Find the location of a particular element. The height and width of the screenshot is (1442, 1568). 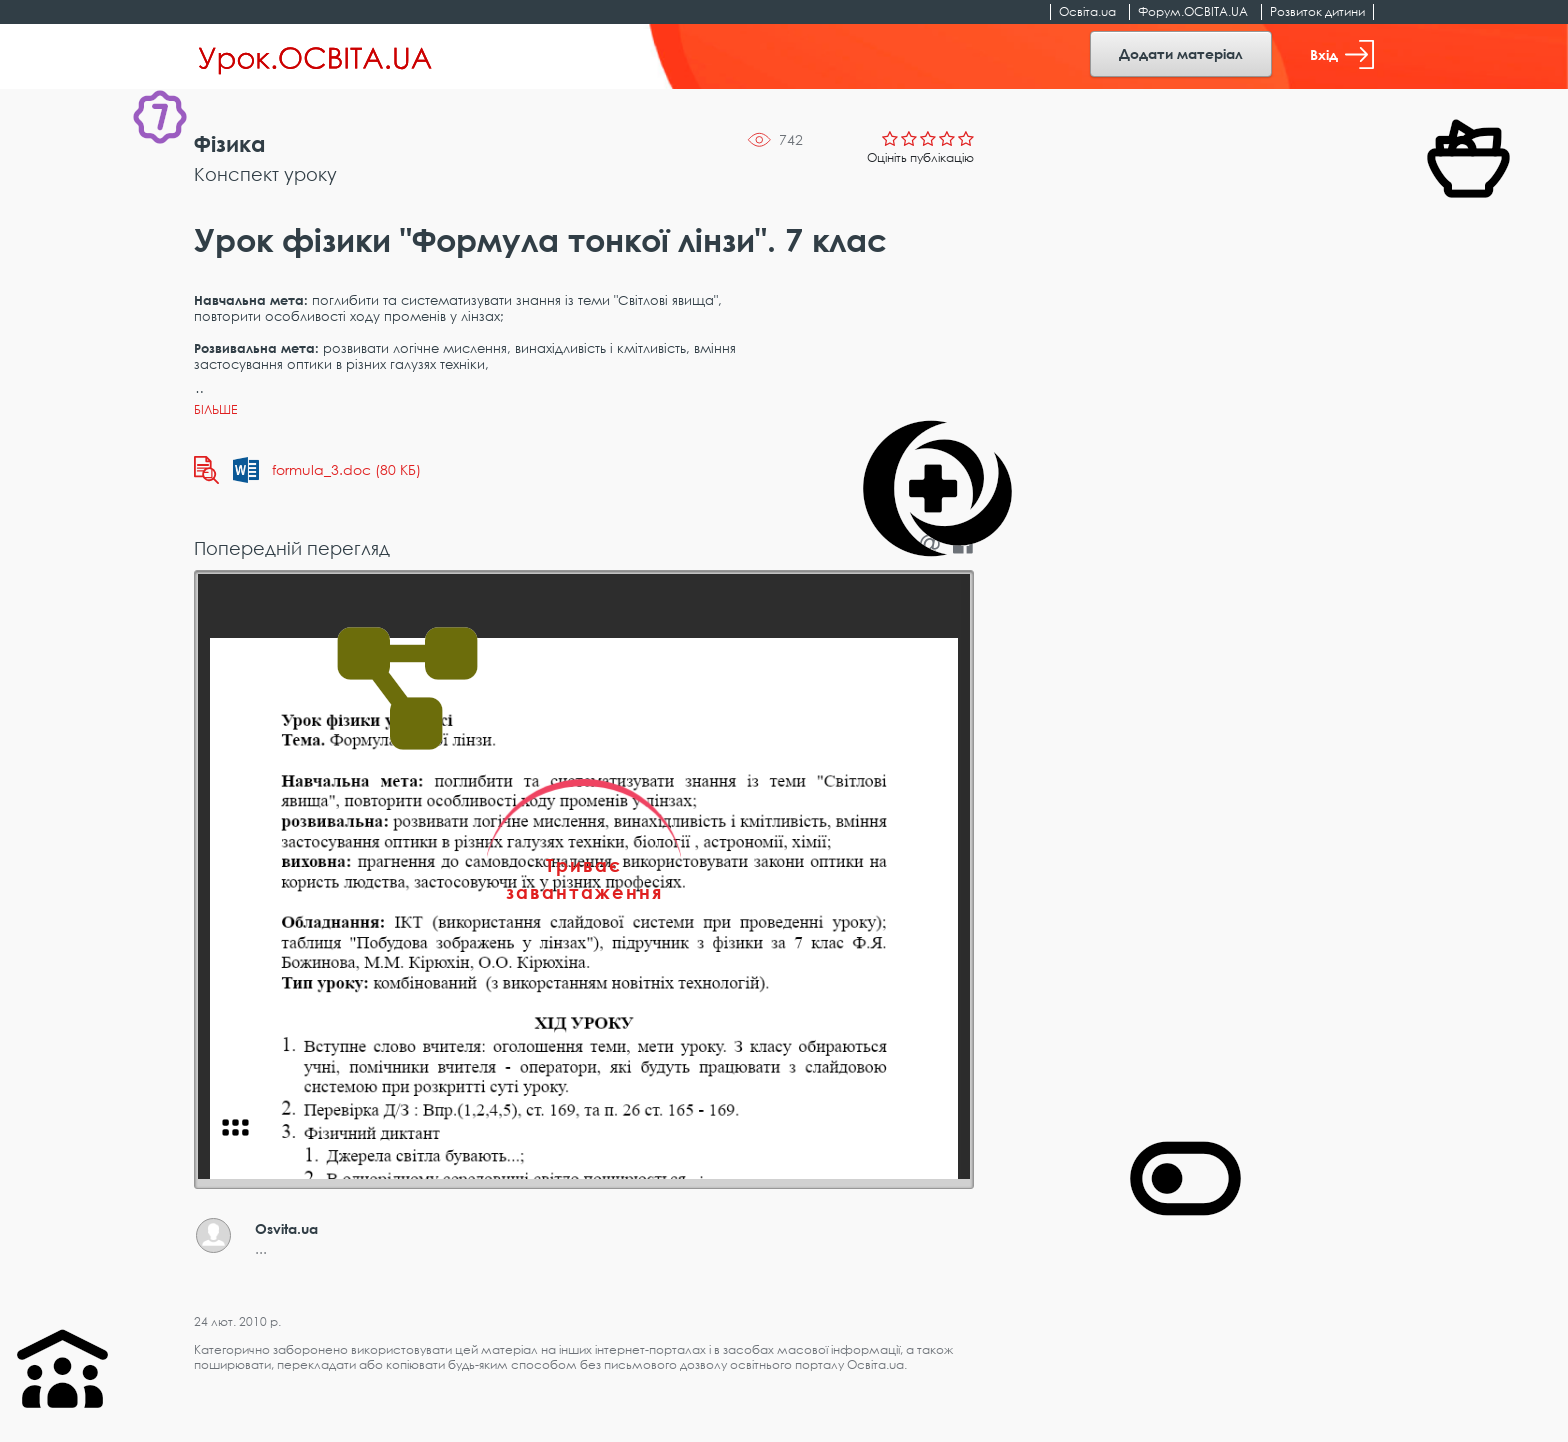

switch to grid view layout is located at coordinates (235, 1127).